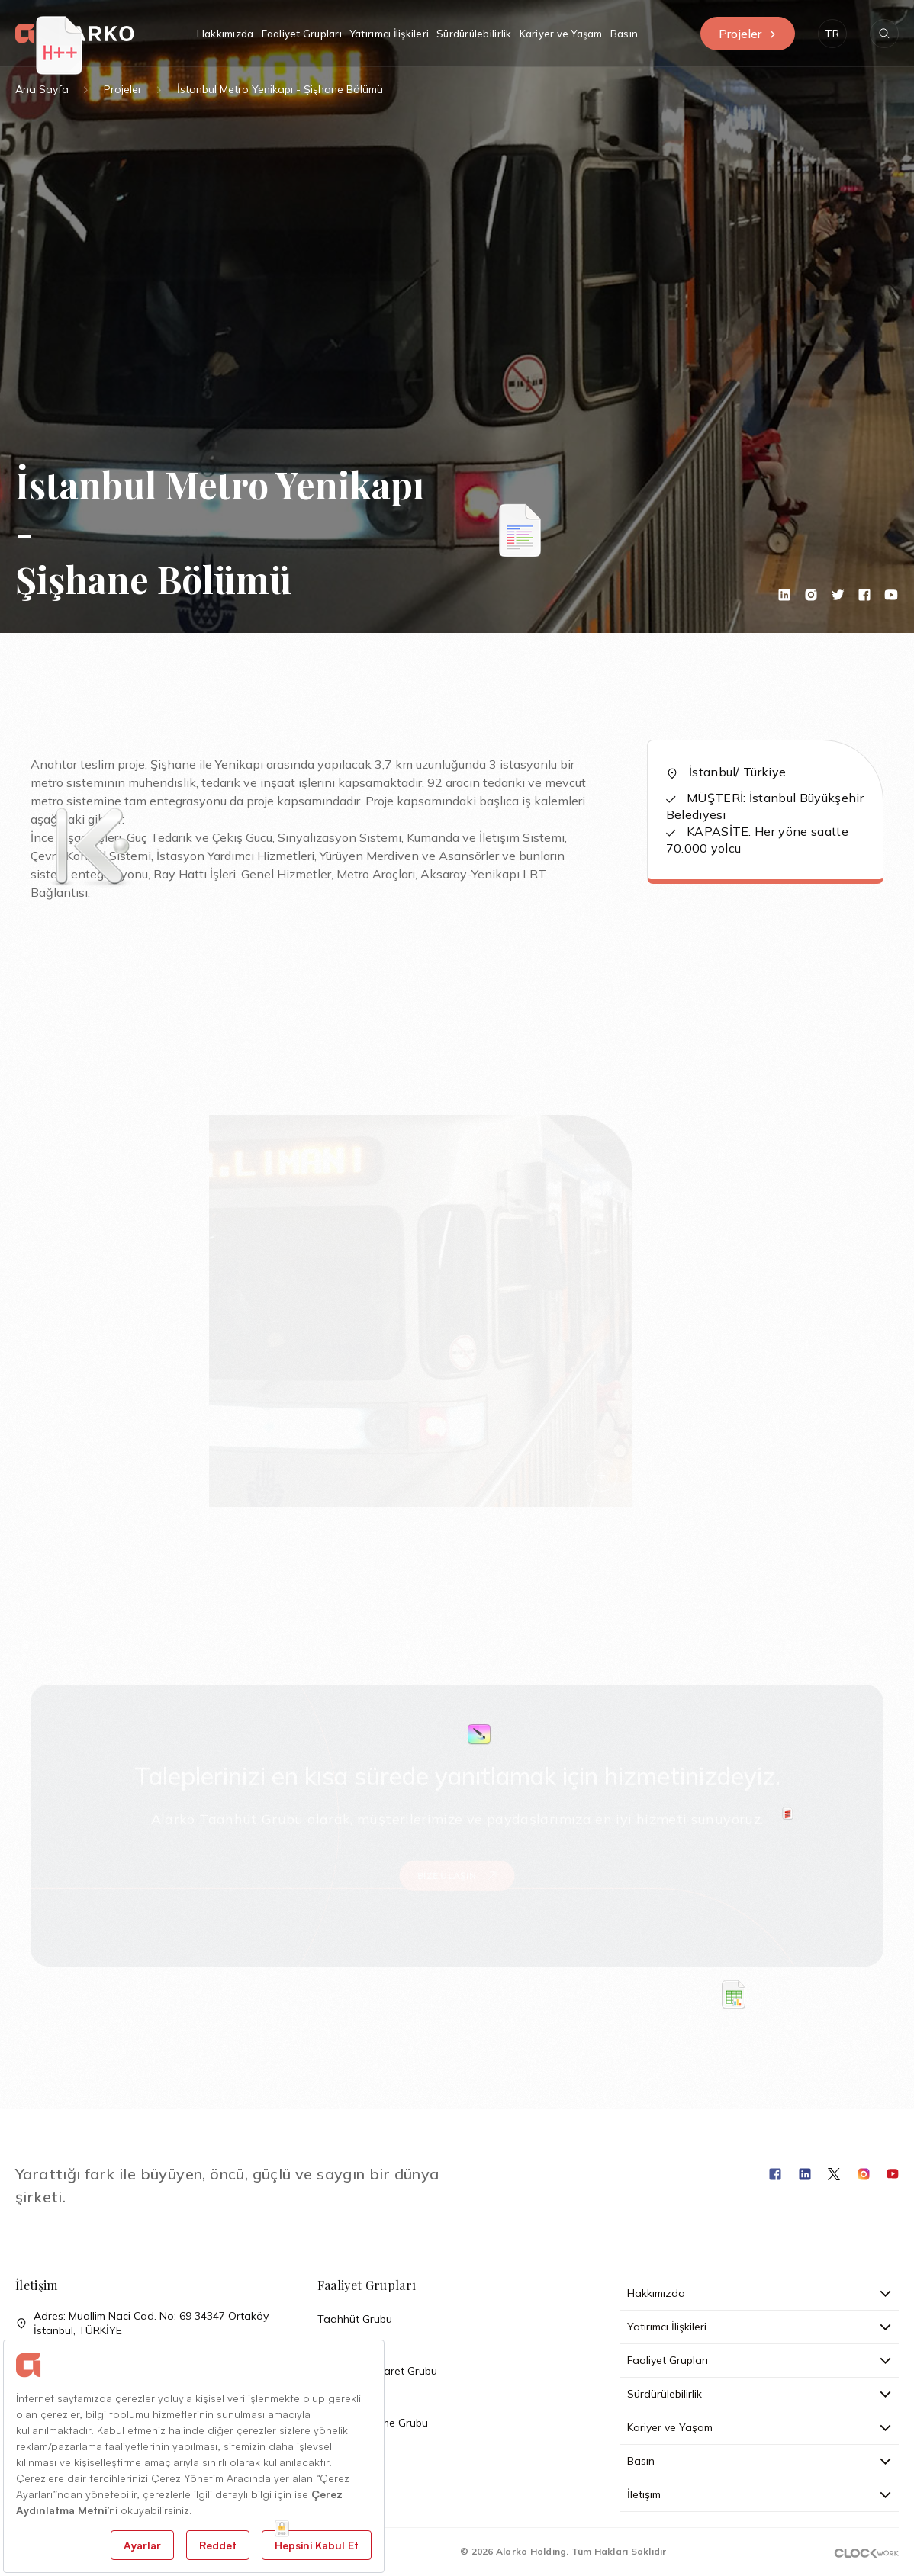 Image resolution: width=914 pixels, height=2576 pixels. Describe the element at coordinates (733, 1994) in the screenshot. I see `spreadsheet file type indicator` at that location.